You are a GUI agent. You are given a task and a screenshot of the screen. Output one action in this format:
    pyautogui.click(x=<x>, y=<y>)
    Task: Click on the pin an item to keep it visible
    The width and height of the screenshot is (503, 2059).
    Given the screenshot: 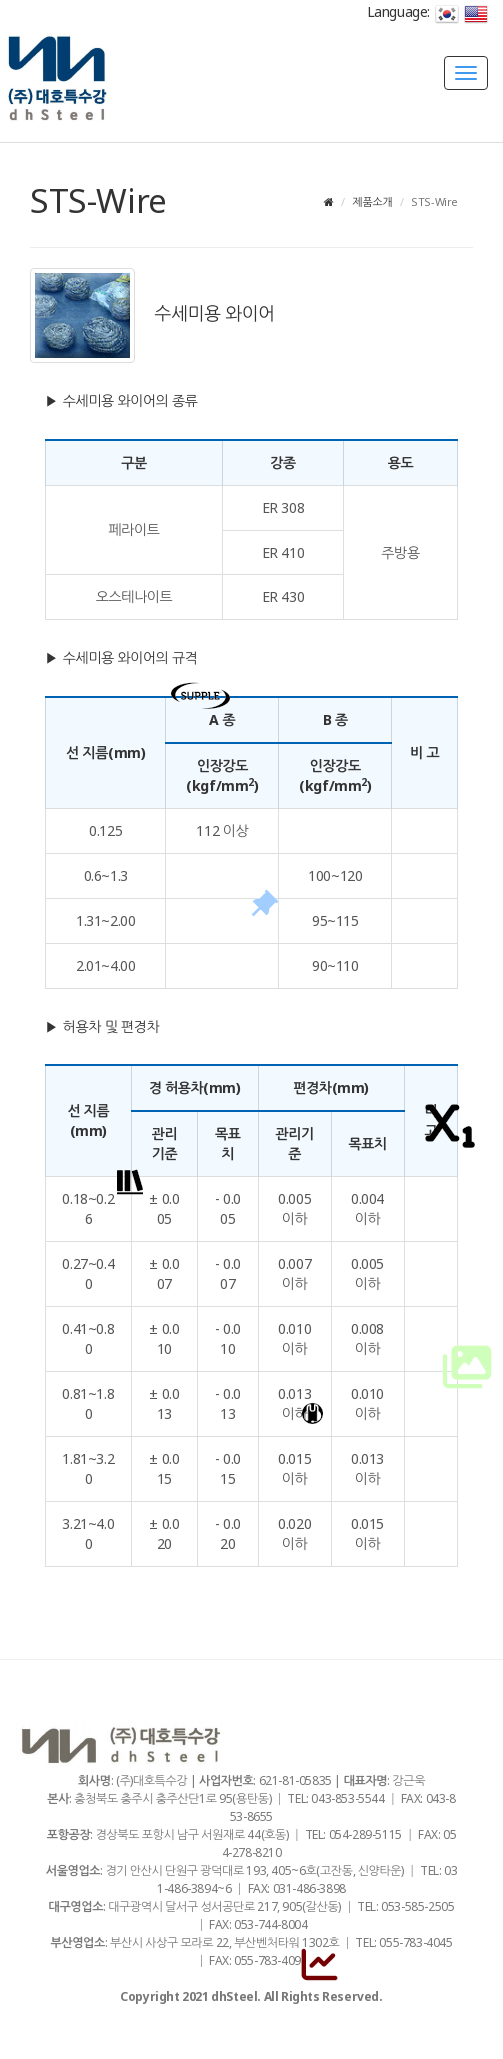 What is the action you would take?
    pyautogui.click(x=264, y=904)
    